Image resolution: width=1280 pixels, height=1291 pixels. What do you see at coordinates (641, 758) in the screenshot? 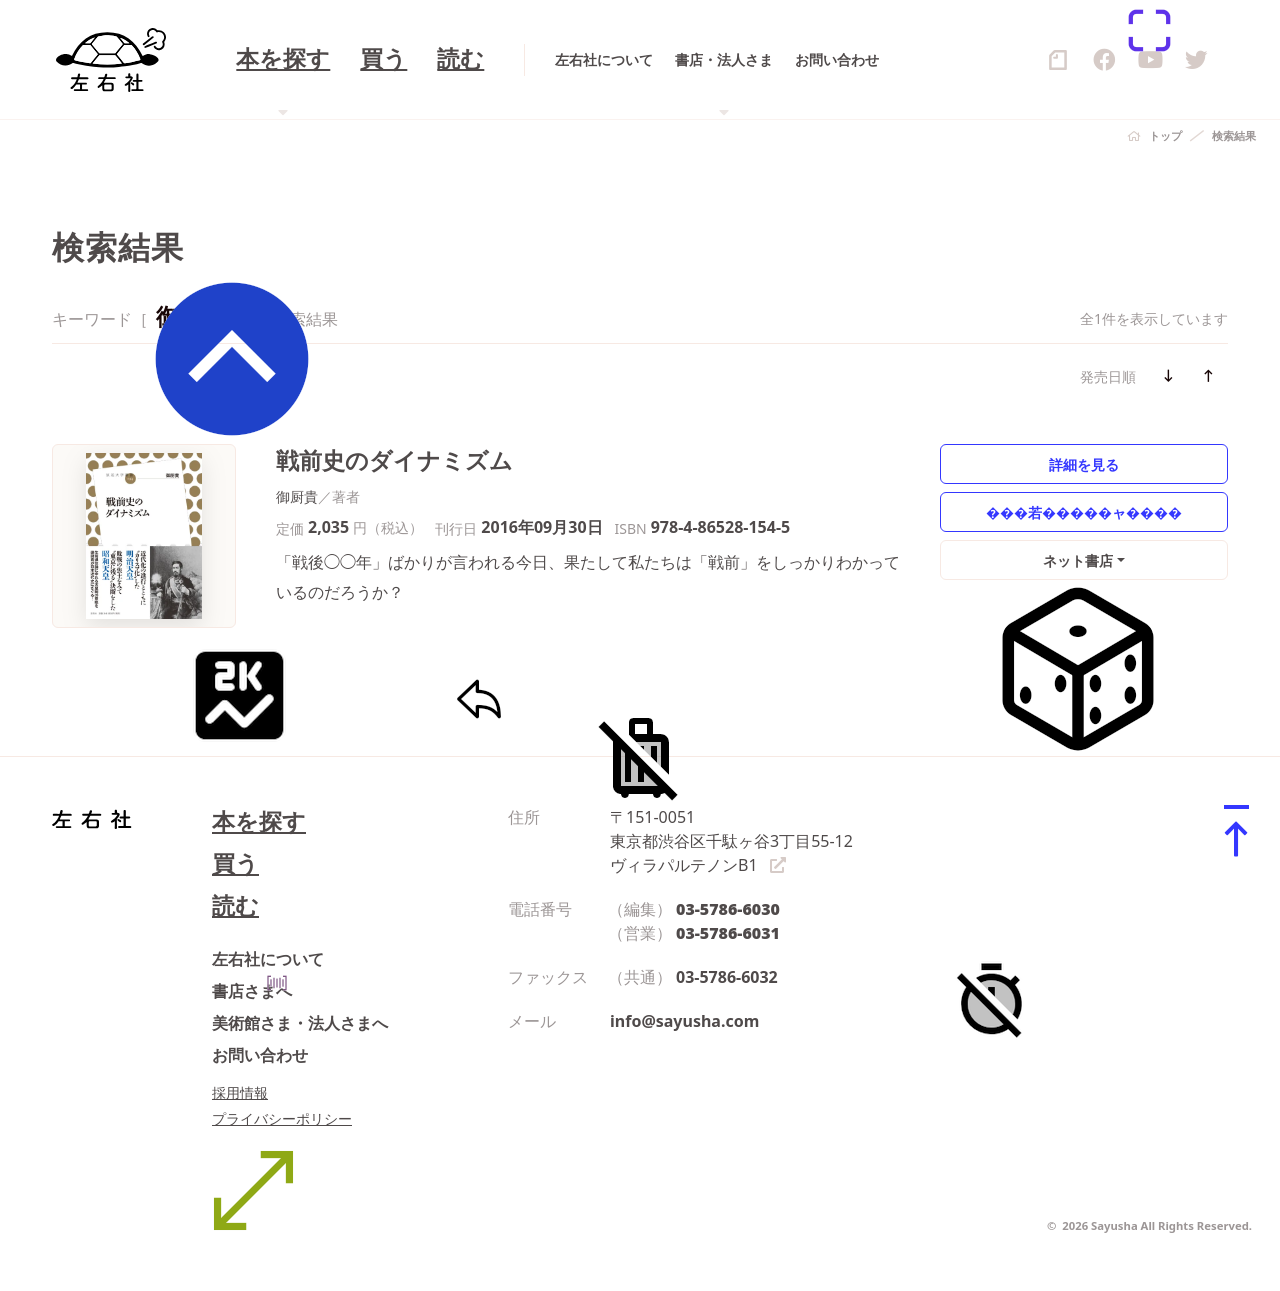
I see `no luggage allowed in this area` at bounding box center [641, 758].